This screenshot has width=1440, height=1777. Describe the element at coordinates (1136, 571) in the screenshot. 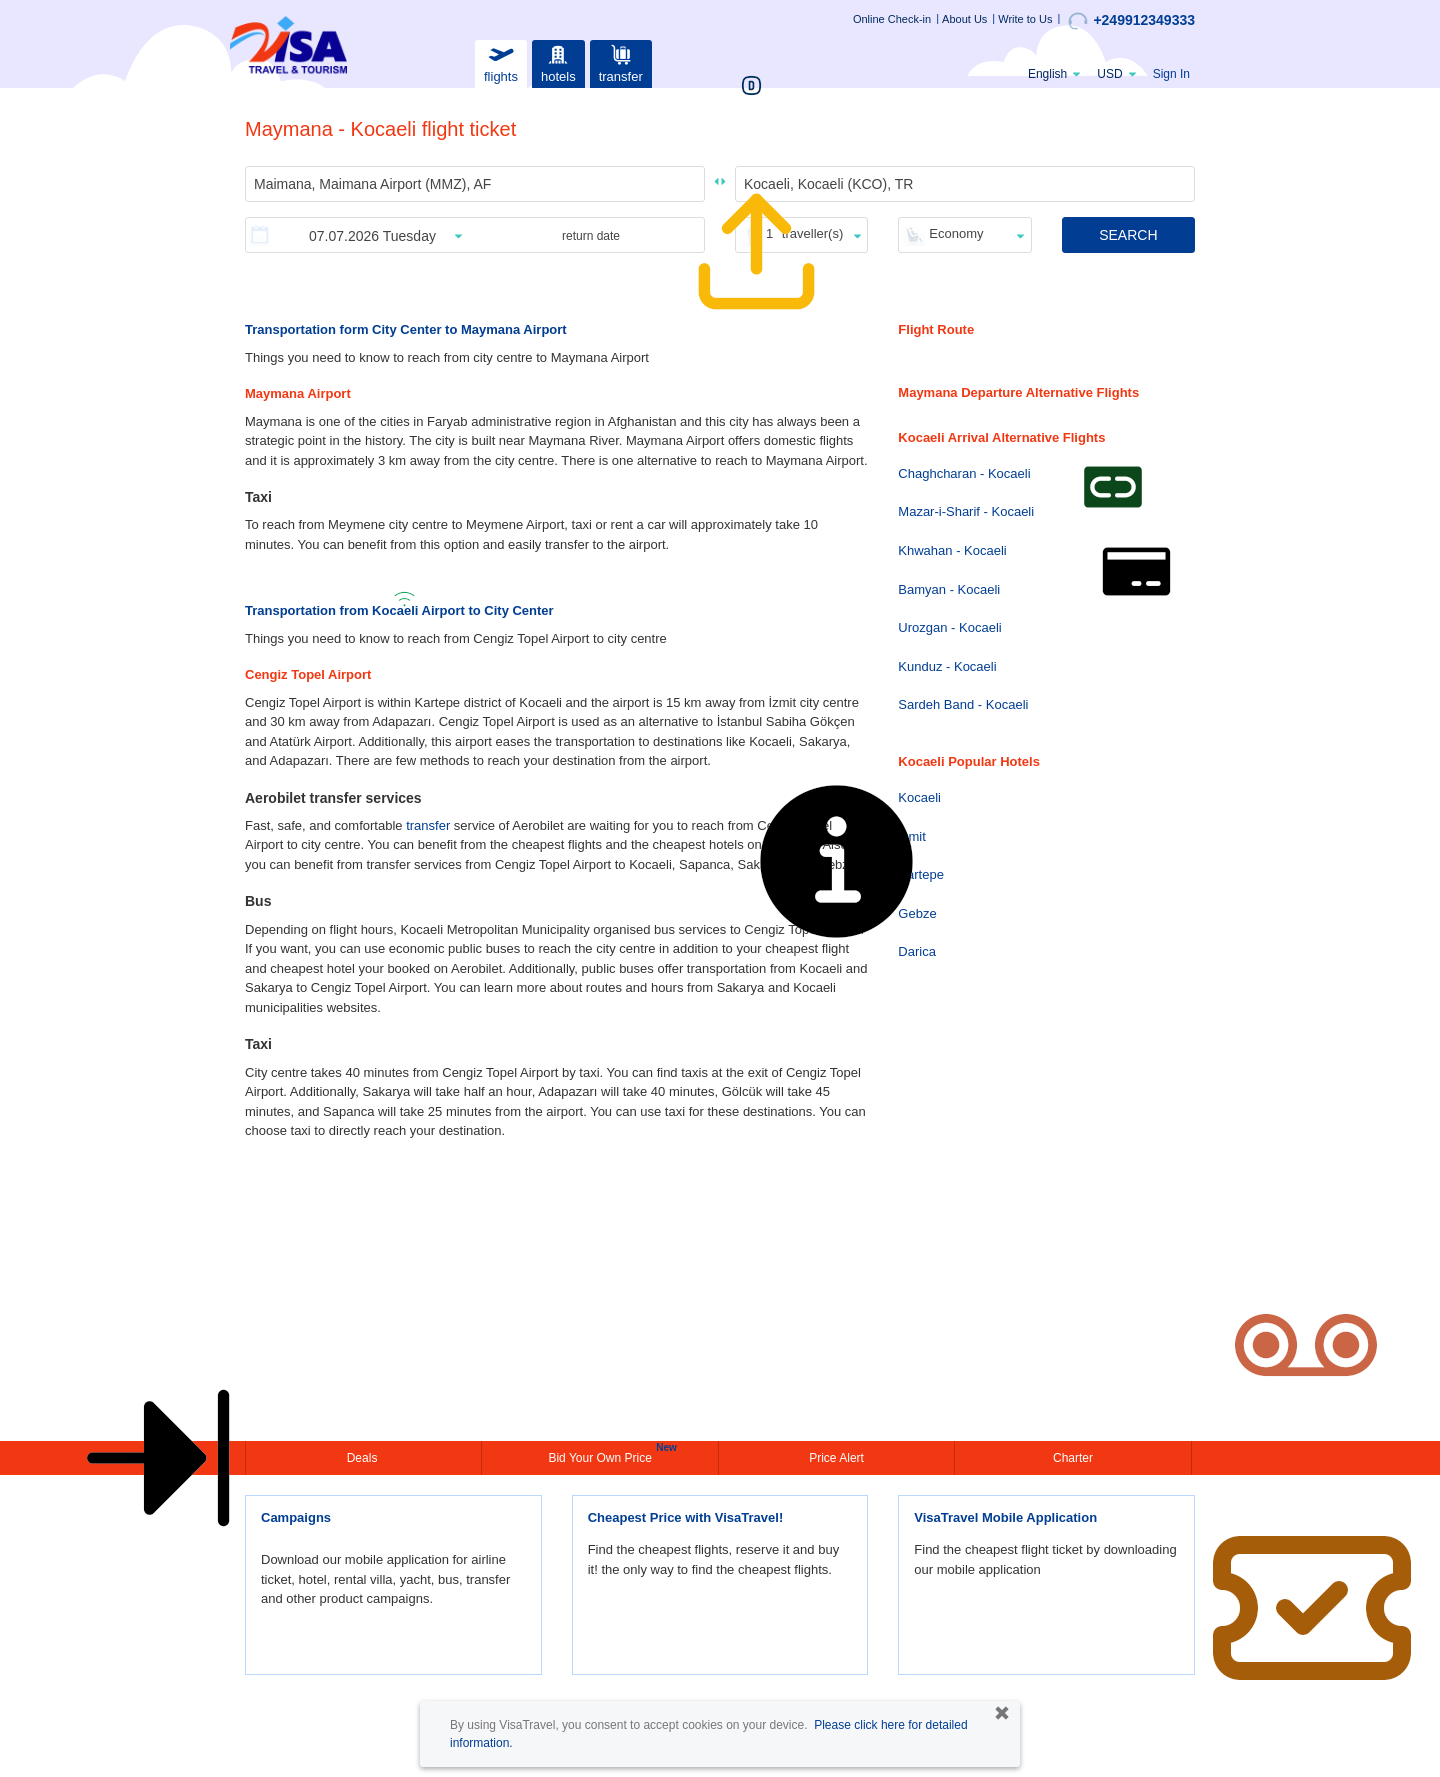

I see `manage payment methods` at that location.